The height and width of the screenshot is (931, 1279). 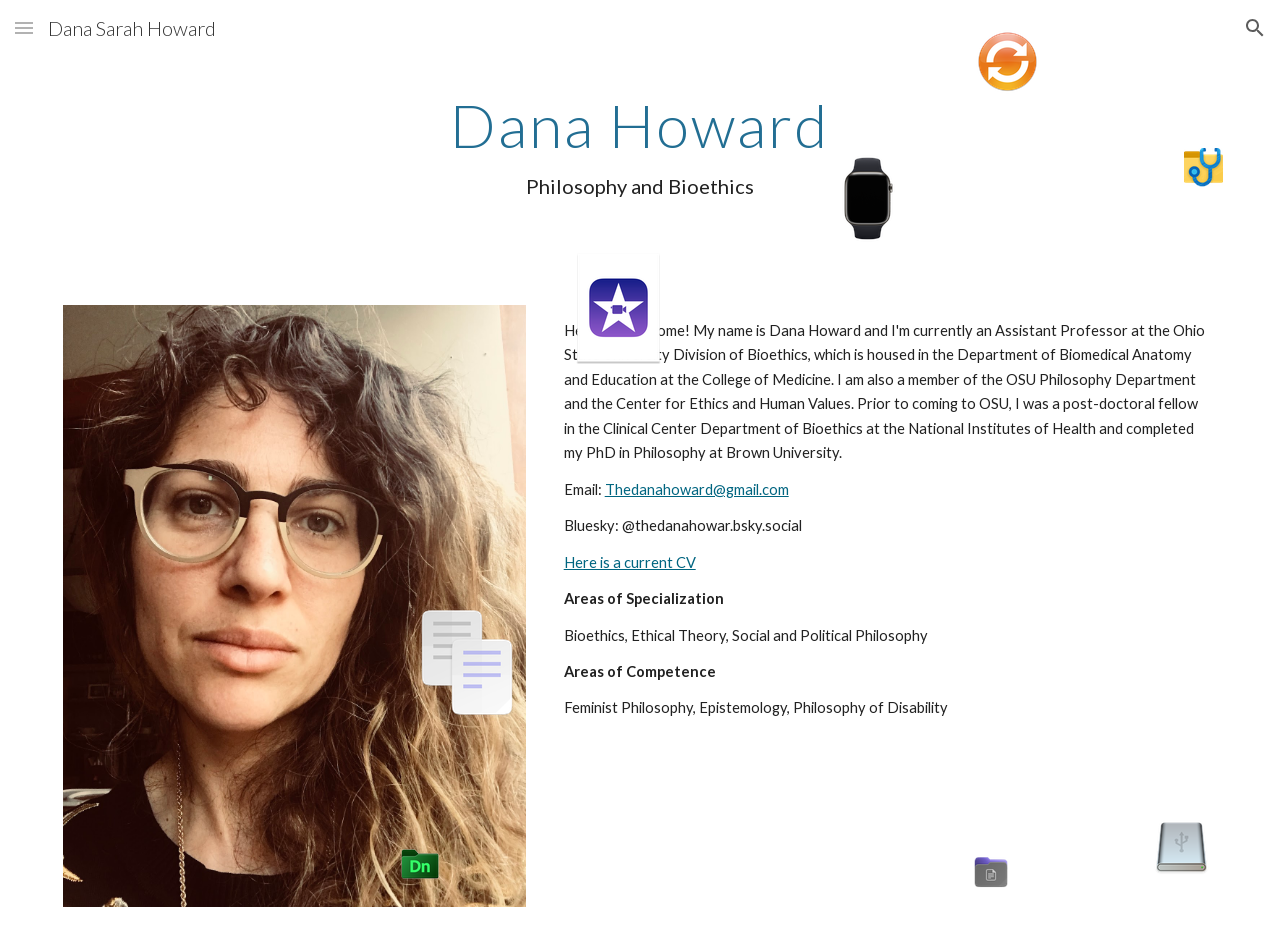 I want to click on access system recovery tools and files, so click(x=1203, y=167).